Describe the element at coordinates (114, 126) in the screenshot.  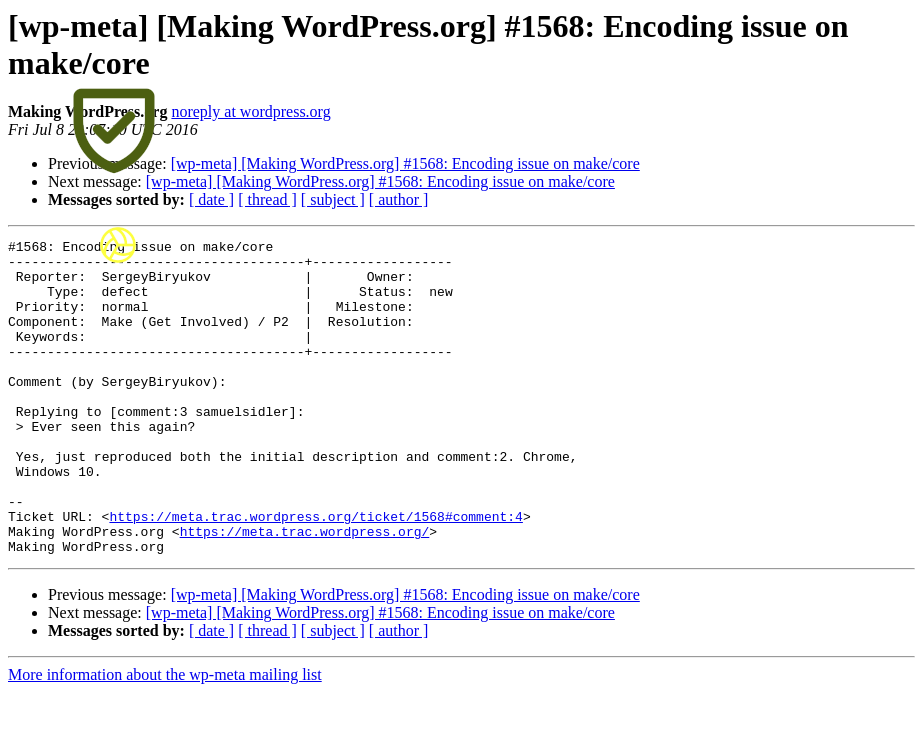
I see `indicates verified security or protection status` at that location.